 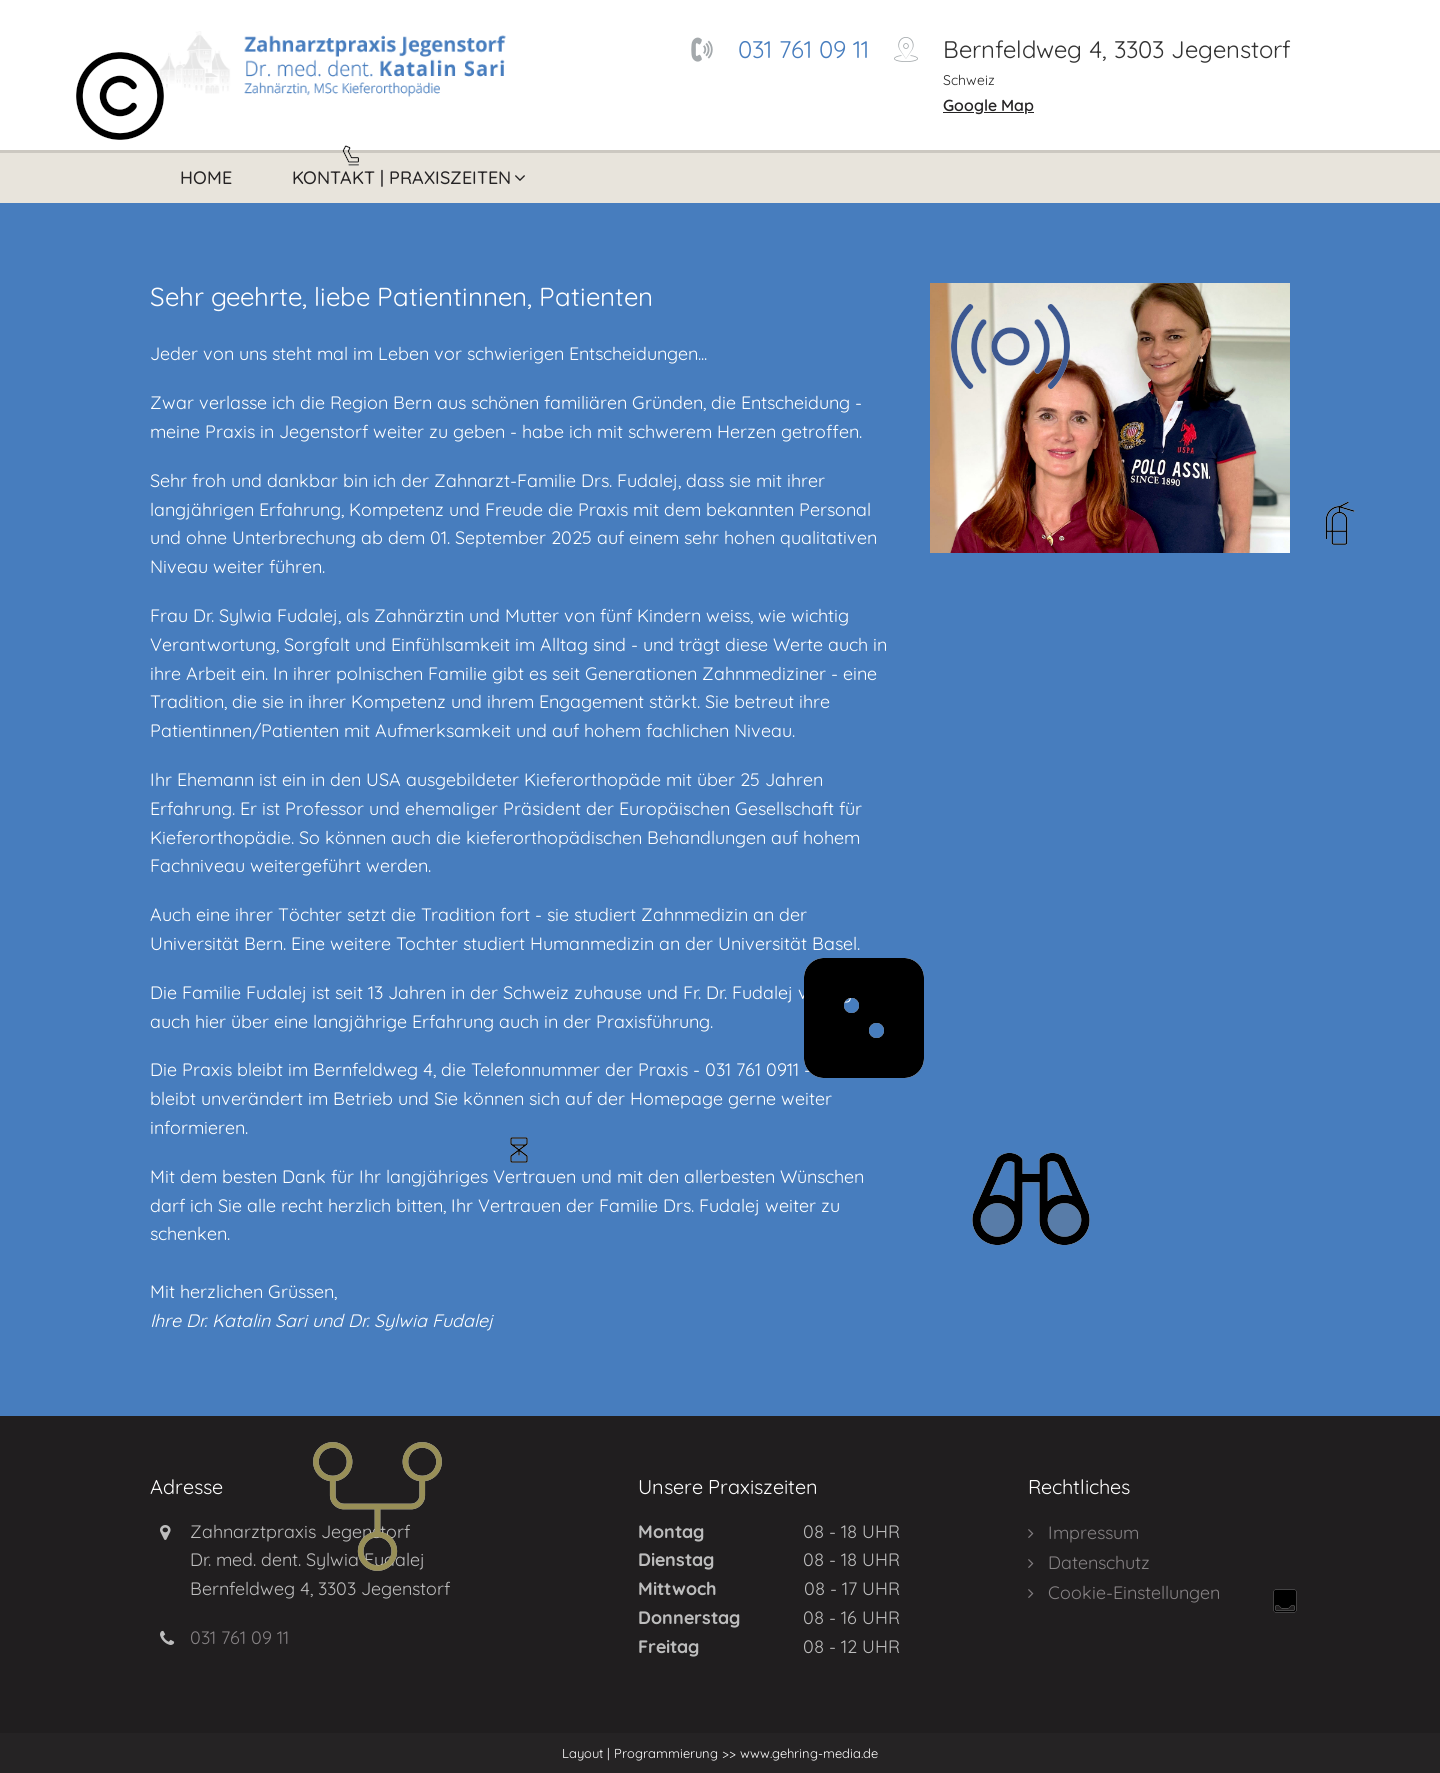 I want to click on access your inbox or messages, so click(x=1285, y=1601).